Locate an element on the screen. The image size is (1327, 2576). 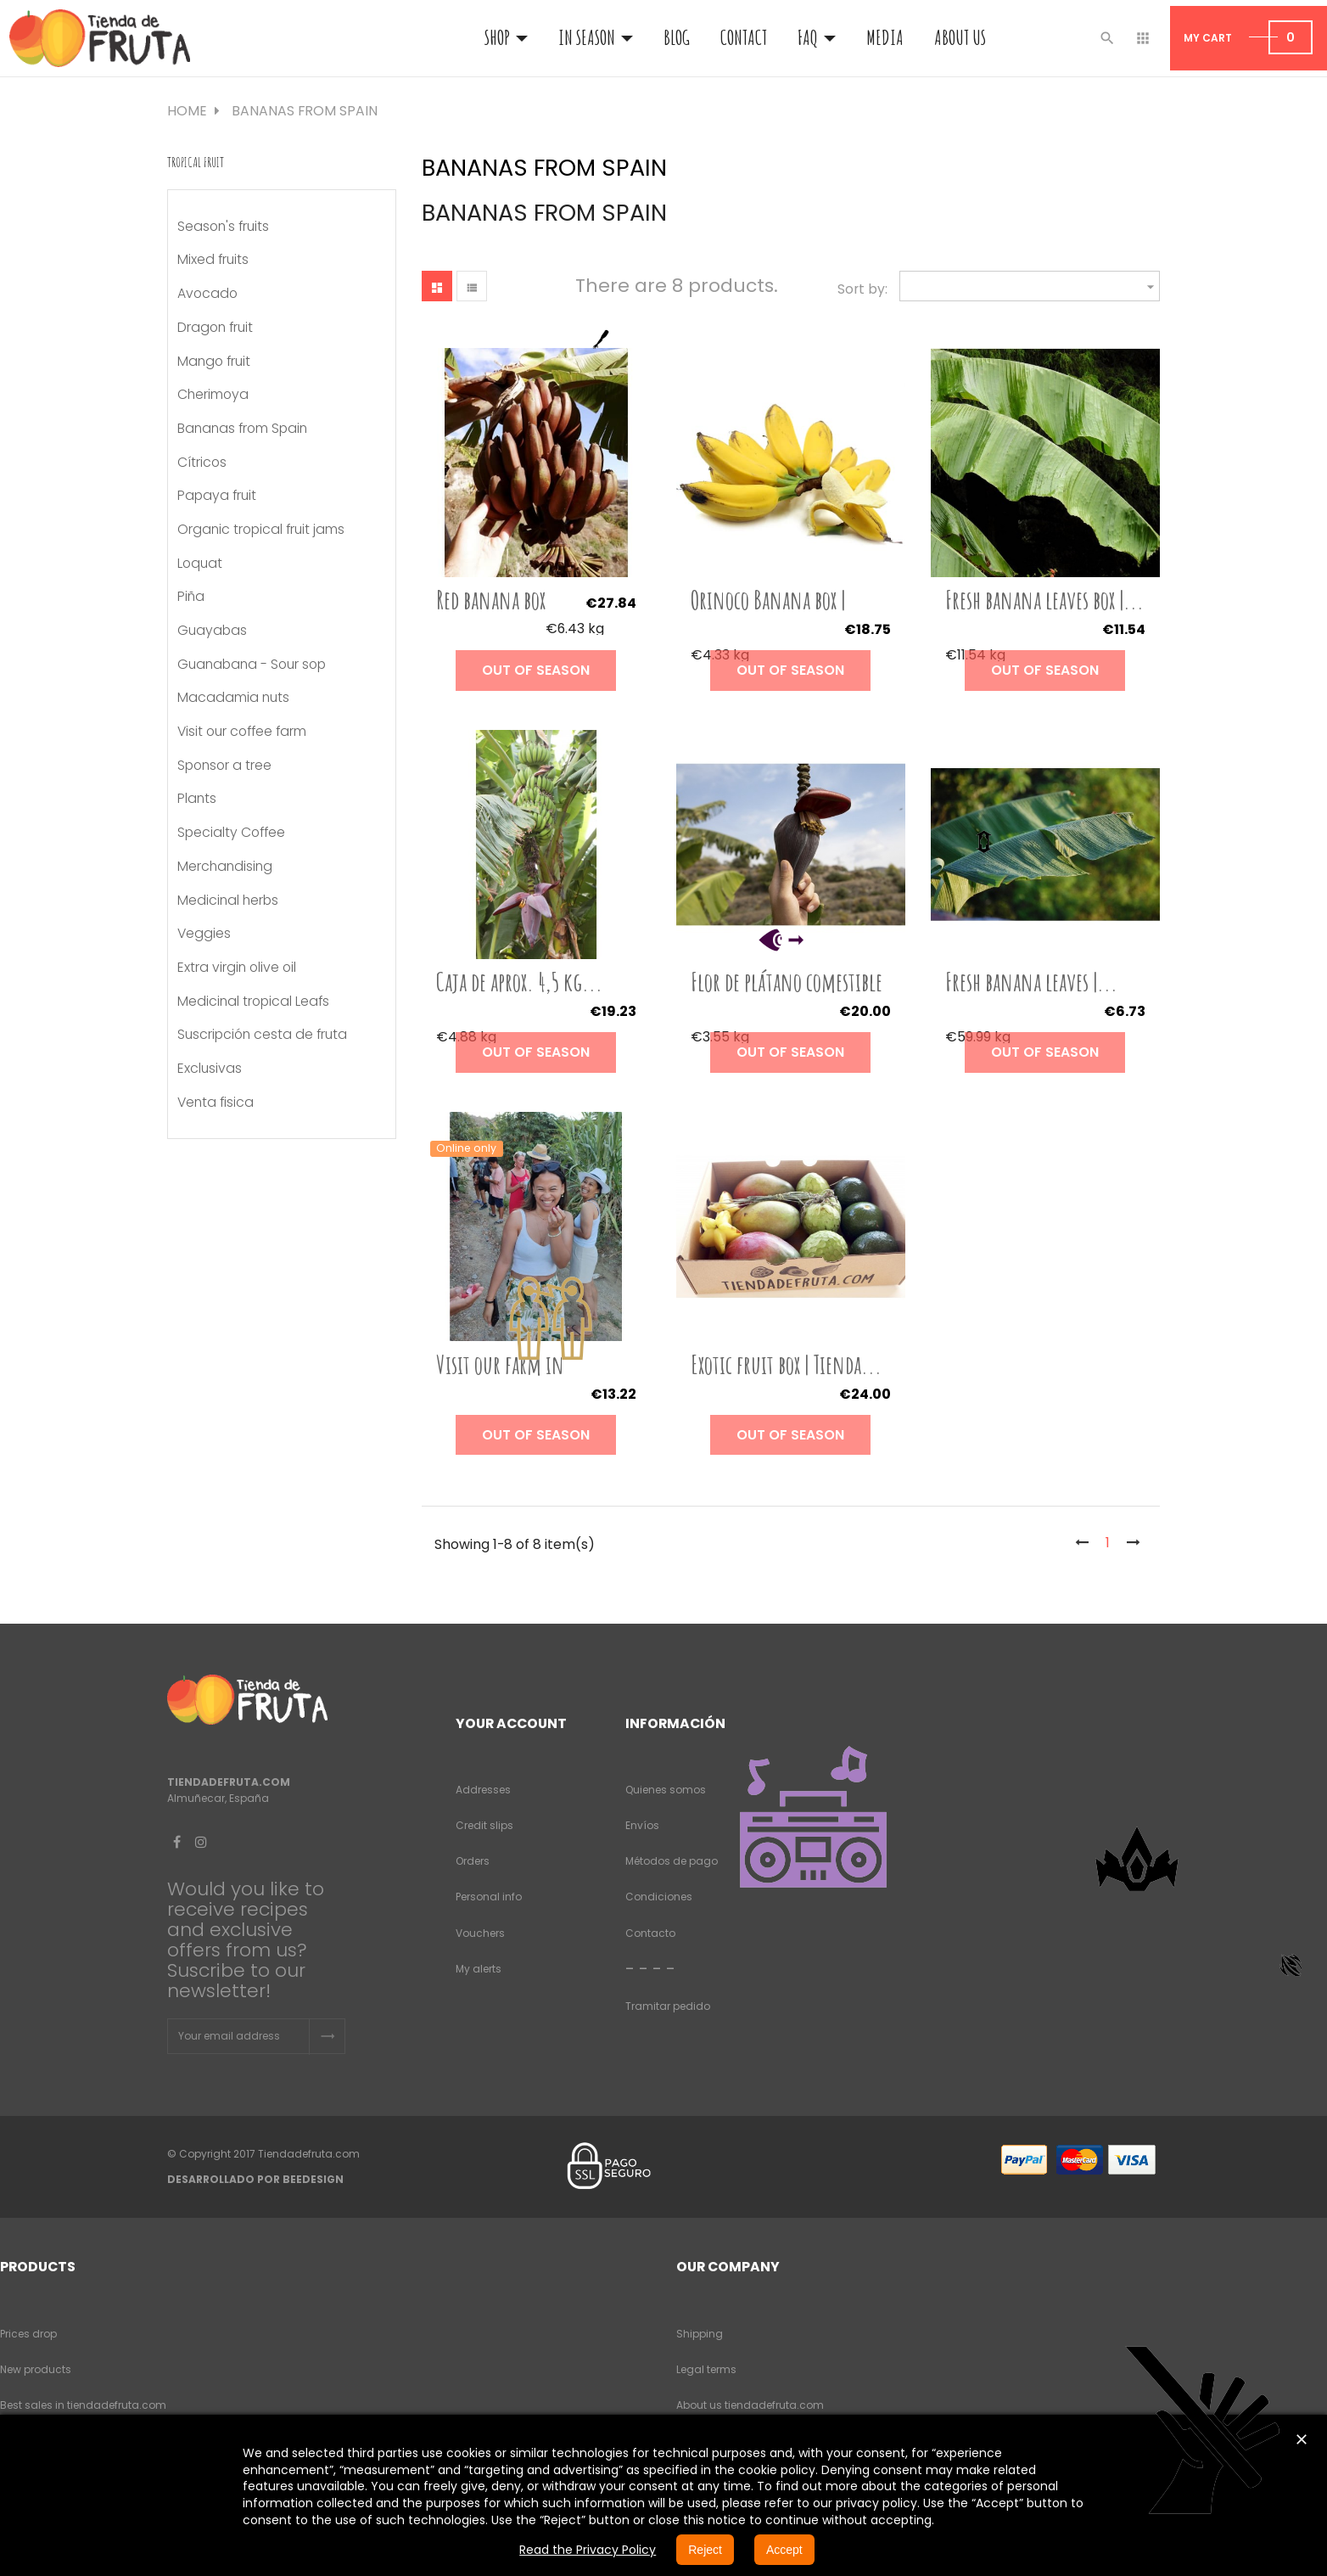
elevator or lift access point is located at coordinates (983, 841).